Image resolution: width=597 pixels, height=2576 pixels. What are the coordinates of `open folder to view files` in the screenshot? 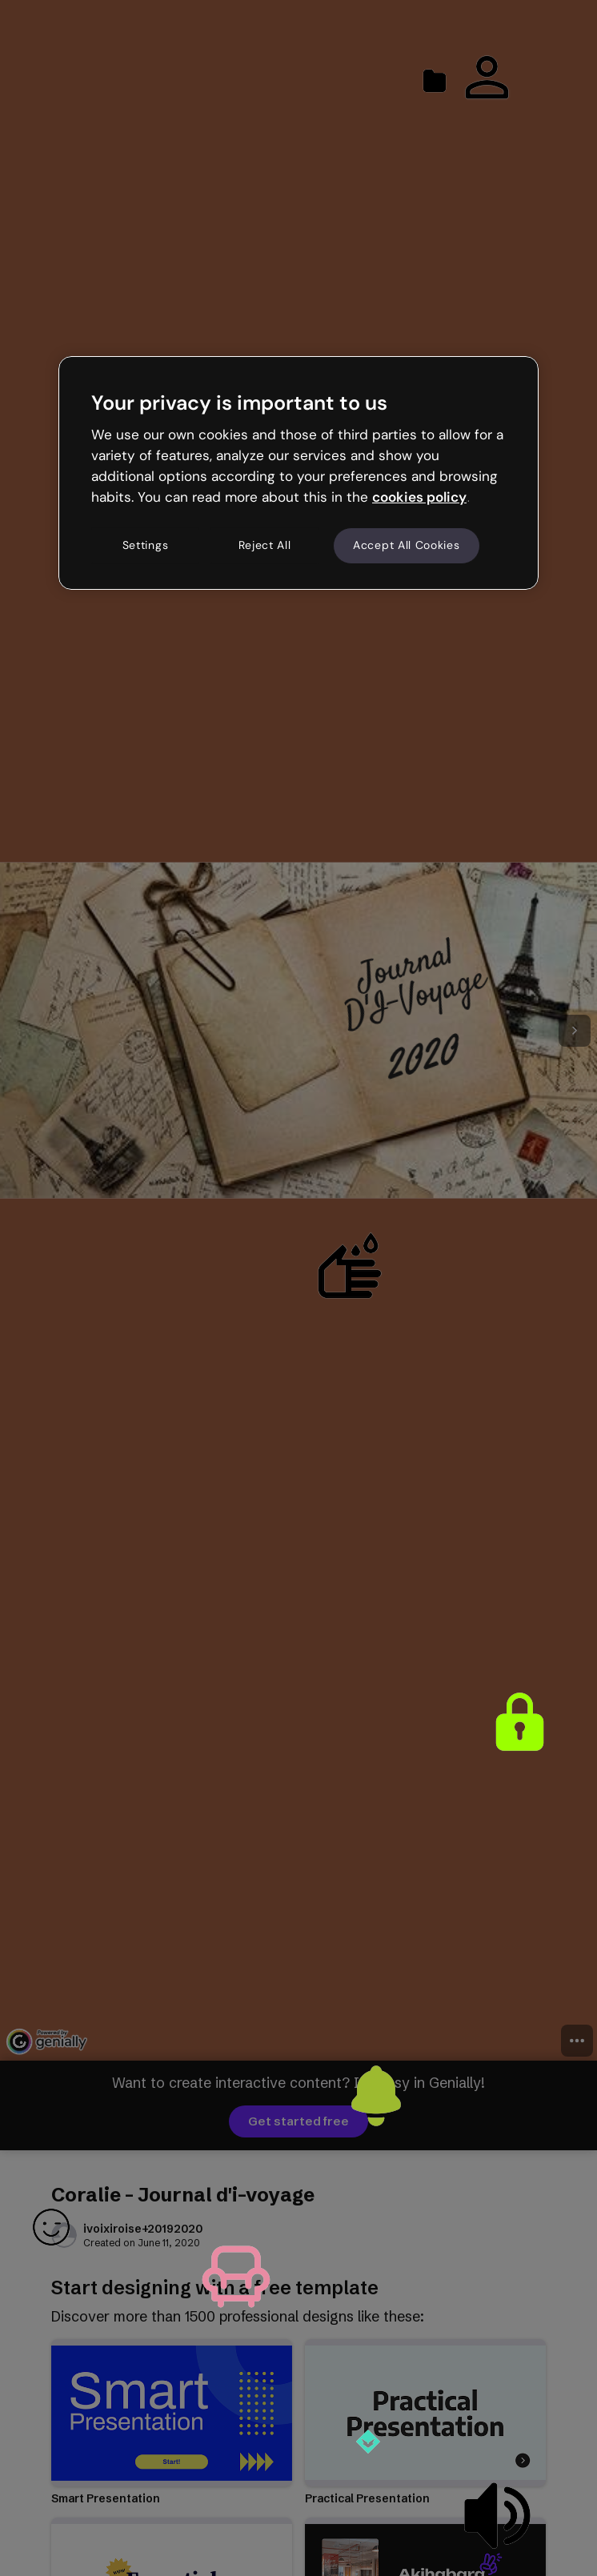 It's located at (435, 81).